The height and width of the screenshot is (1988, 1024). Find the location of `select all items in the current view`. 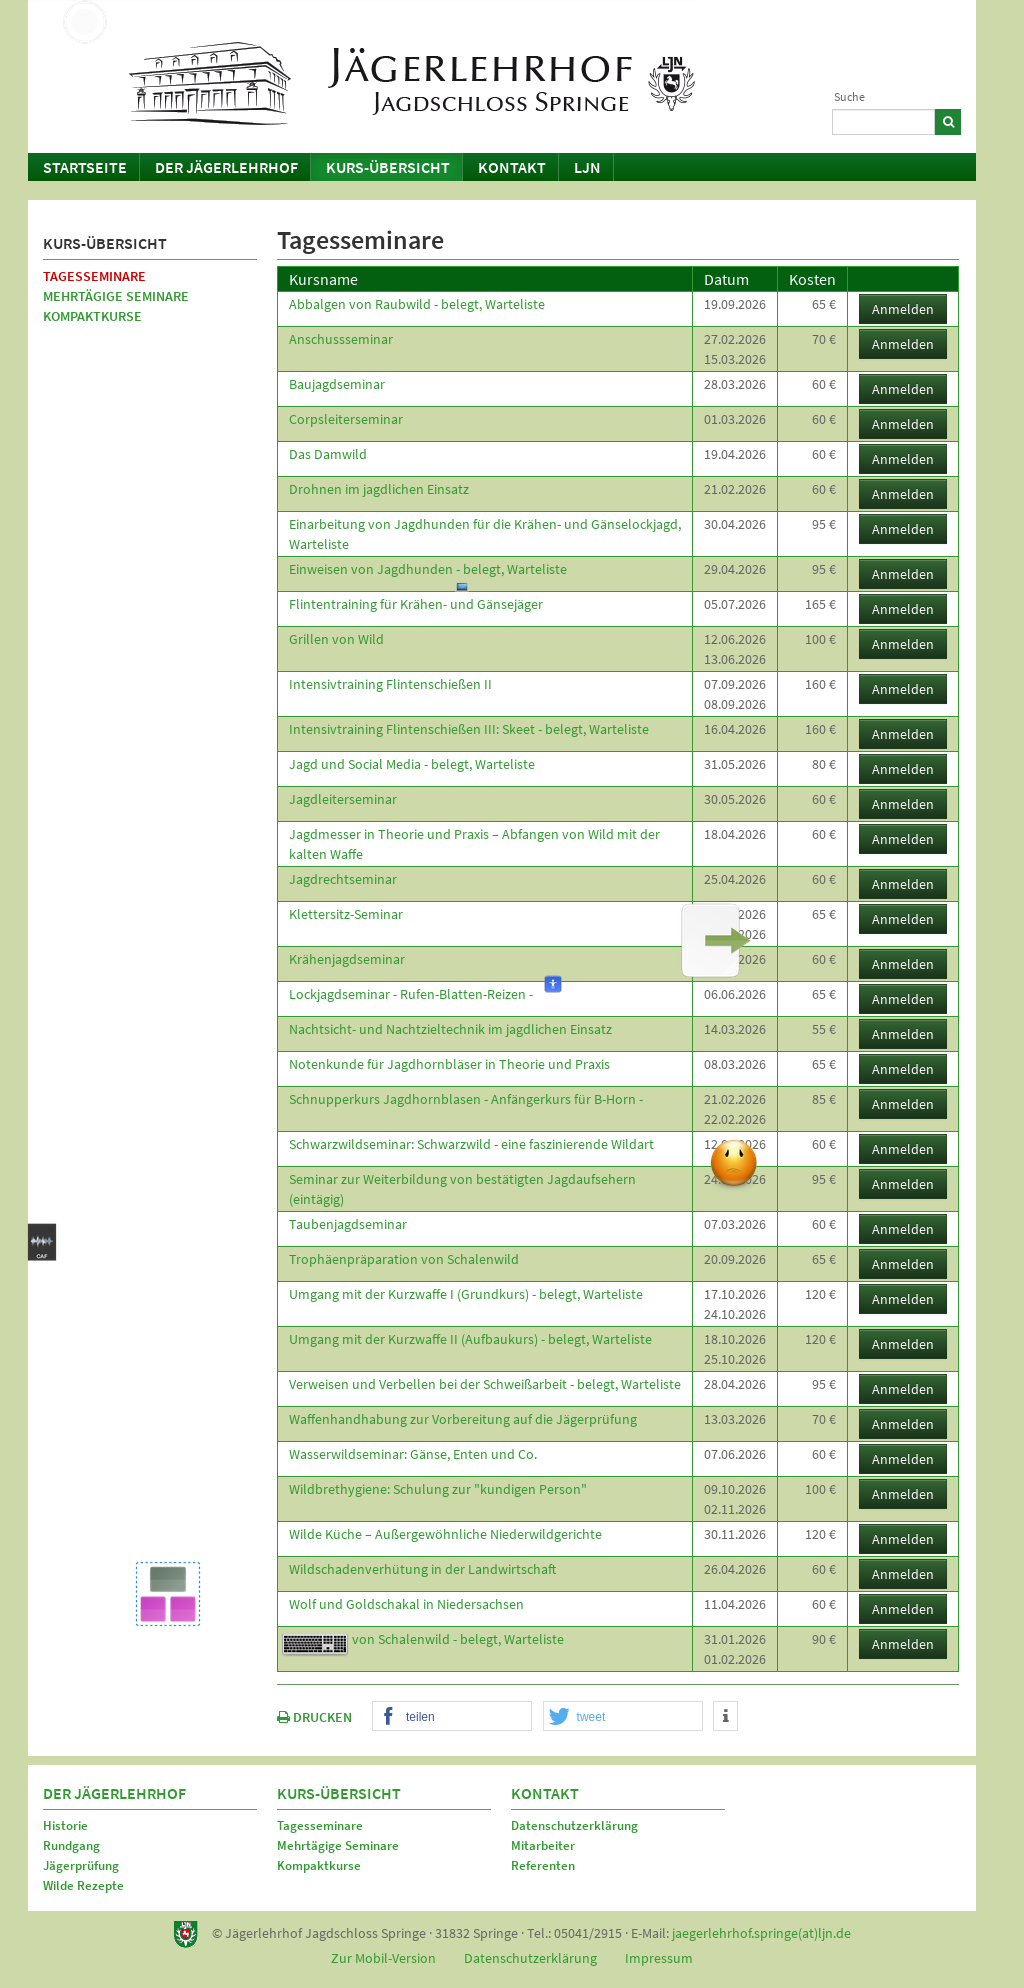

select all items in the current view is located at coordinates (168, 1594).